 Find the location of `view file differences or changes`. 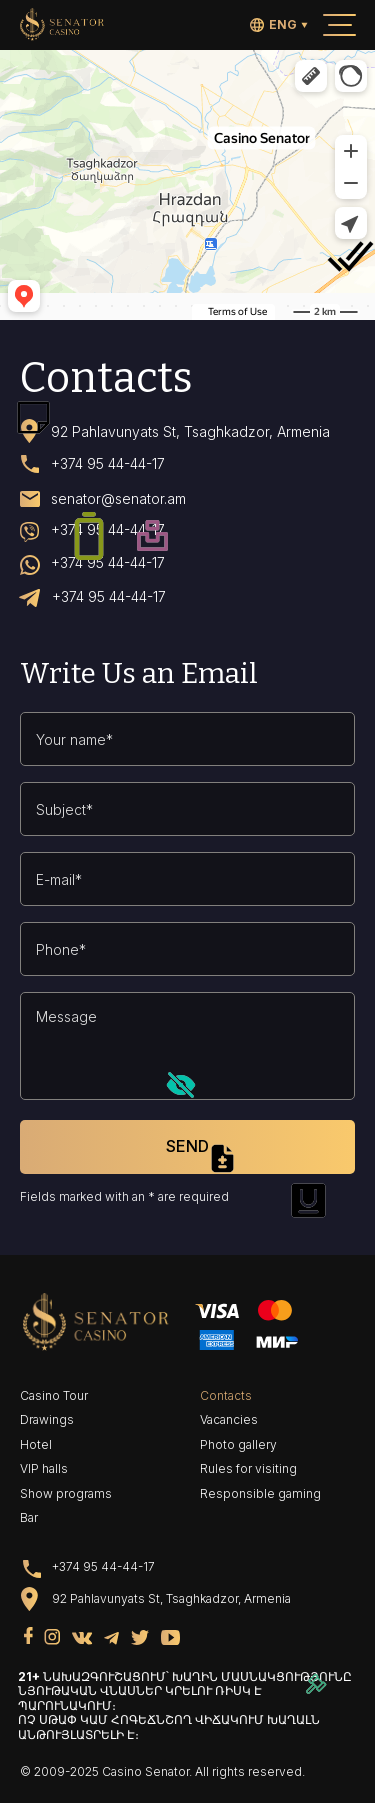

view file differences or changes is located at coordinates (222, 1158).